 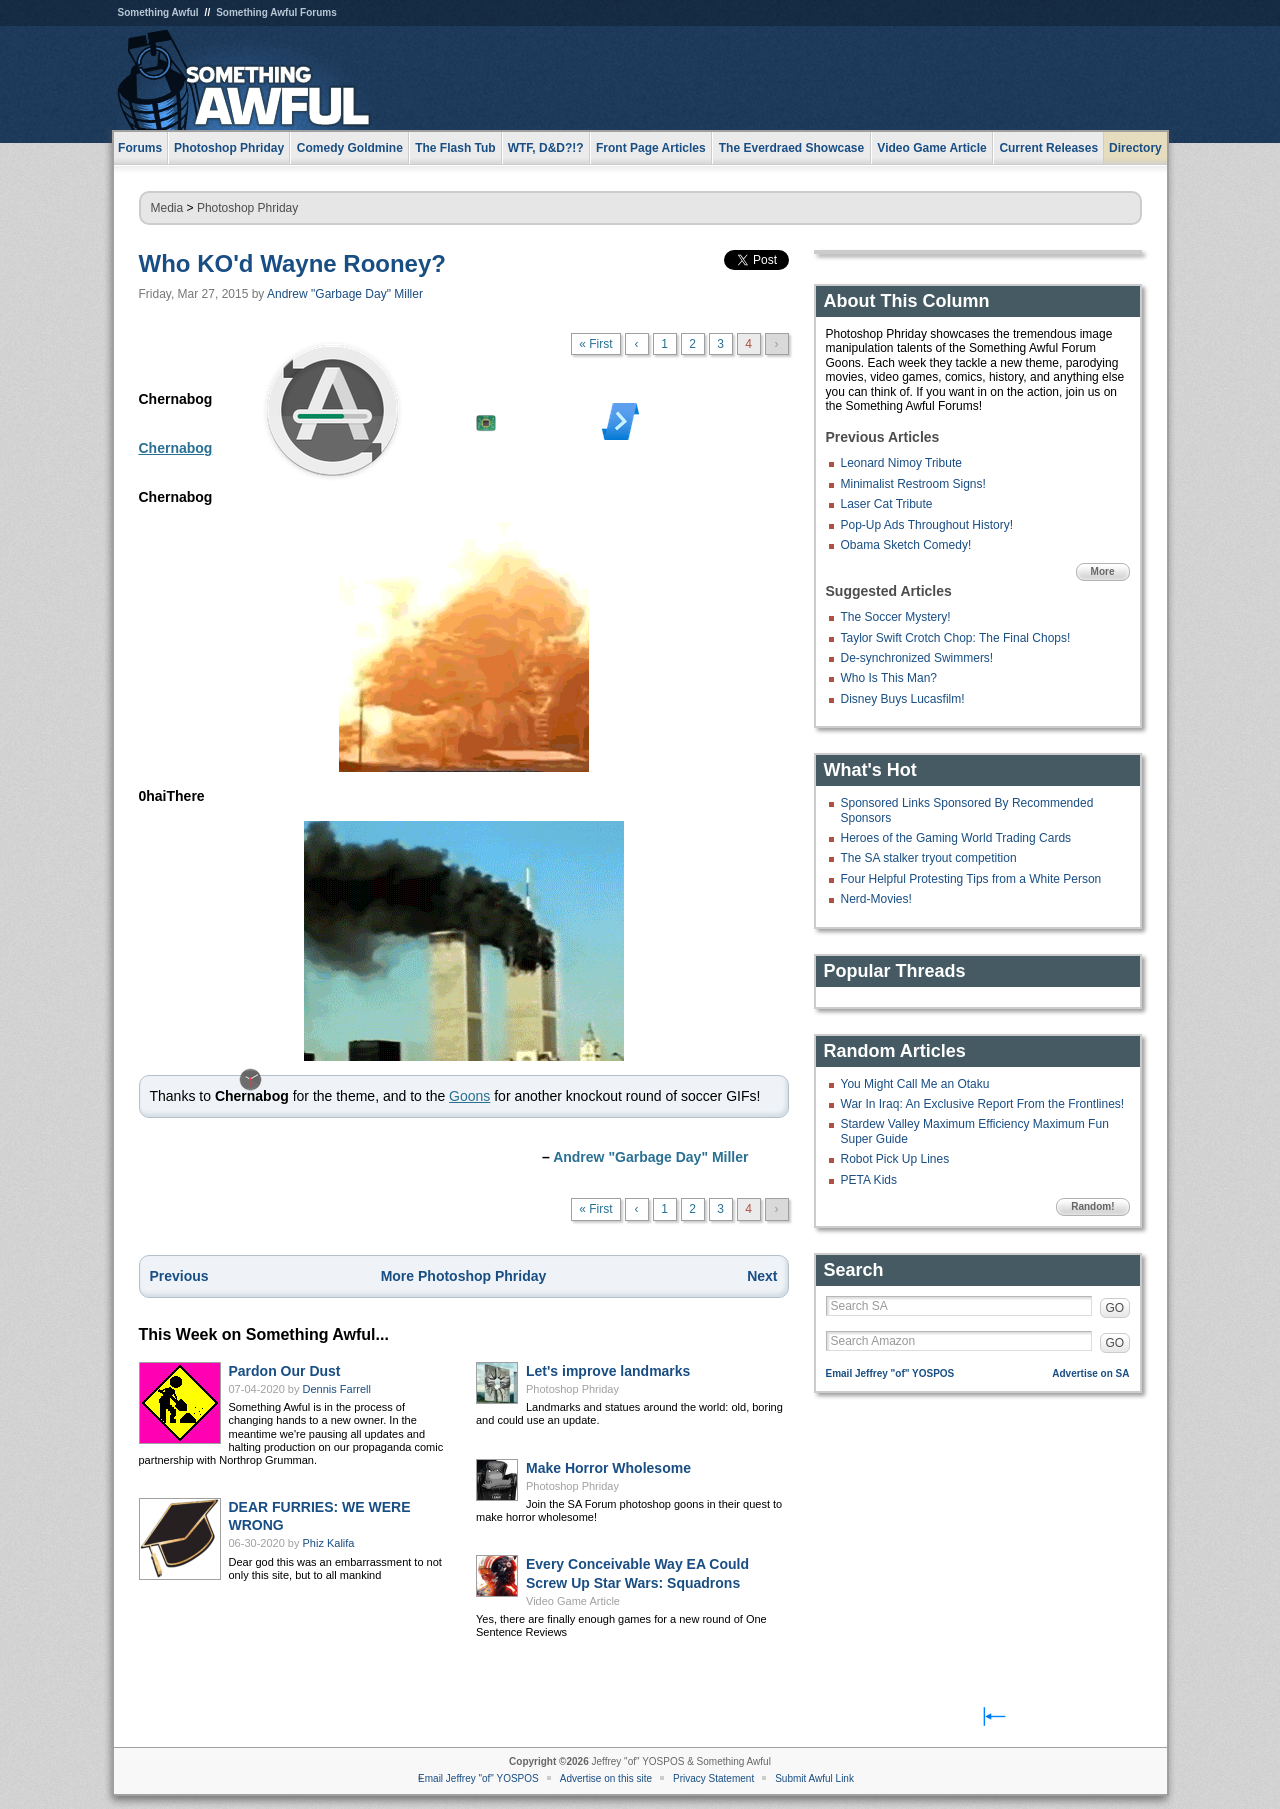 What do you see at coordinates (250, 1079) in the screenshot?
I see `open the clocks application` at bounding box center [250, 1079].